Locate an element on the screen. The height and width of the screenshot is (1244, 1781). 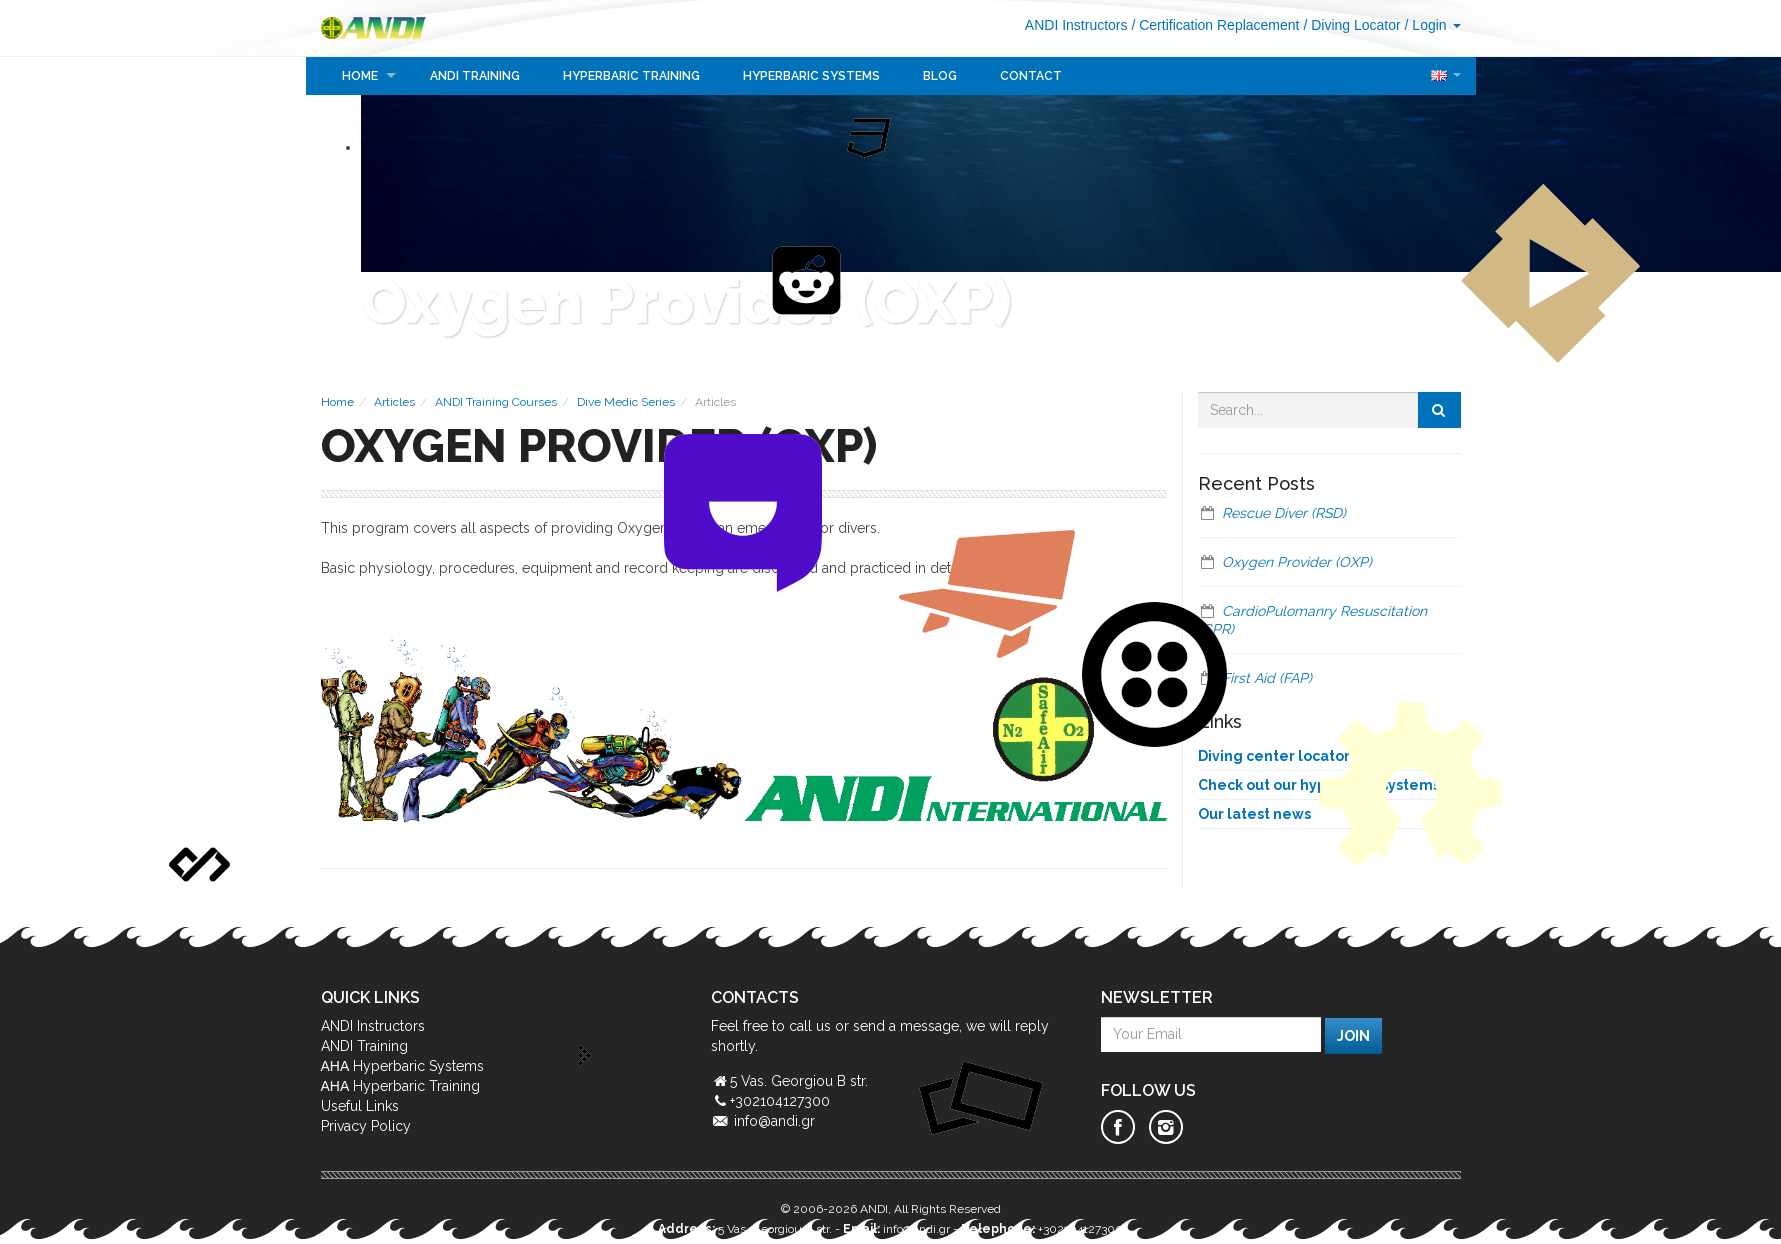
indicates CSS3 styling or stylesheet is located at coordinates (869, 138).